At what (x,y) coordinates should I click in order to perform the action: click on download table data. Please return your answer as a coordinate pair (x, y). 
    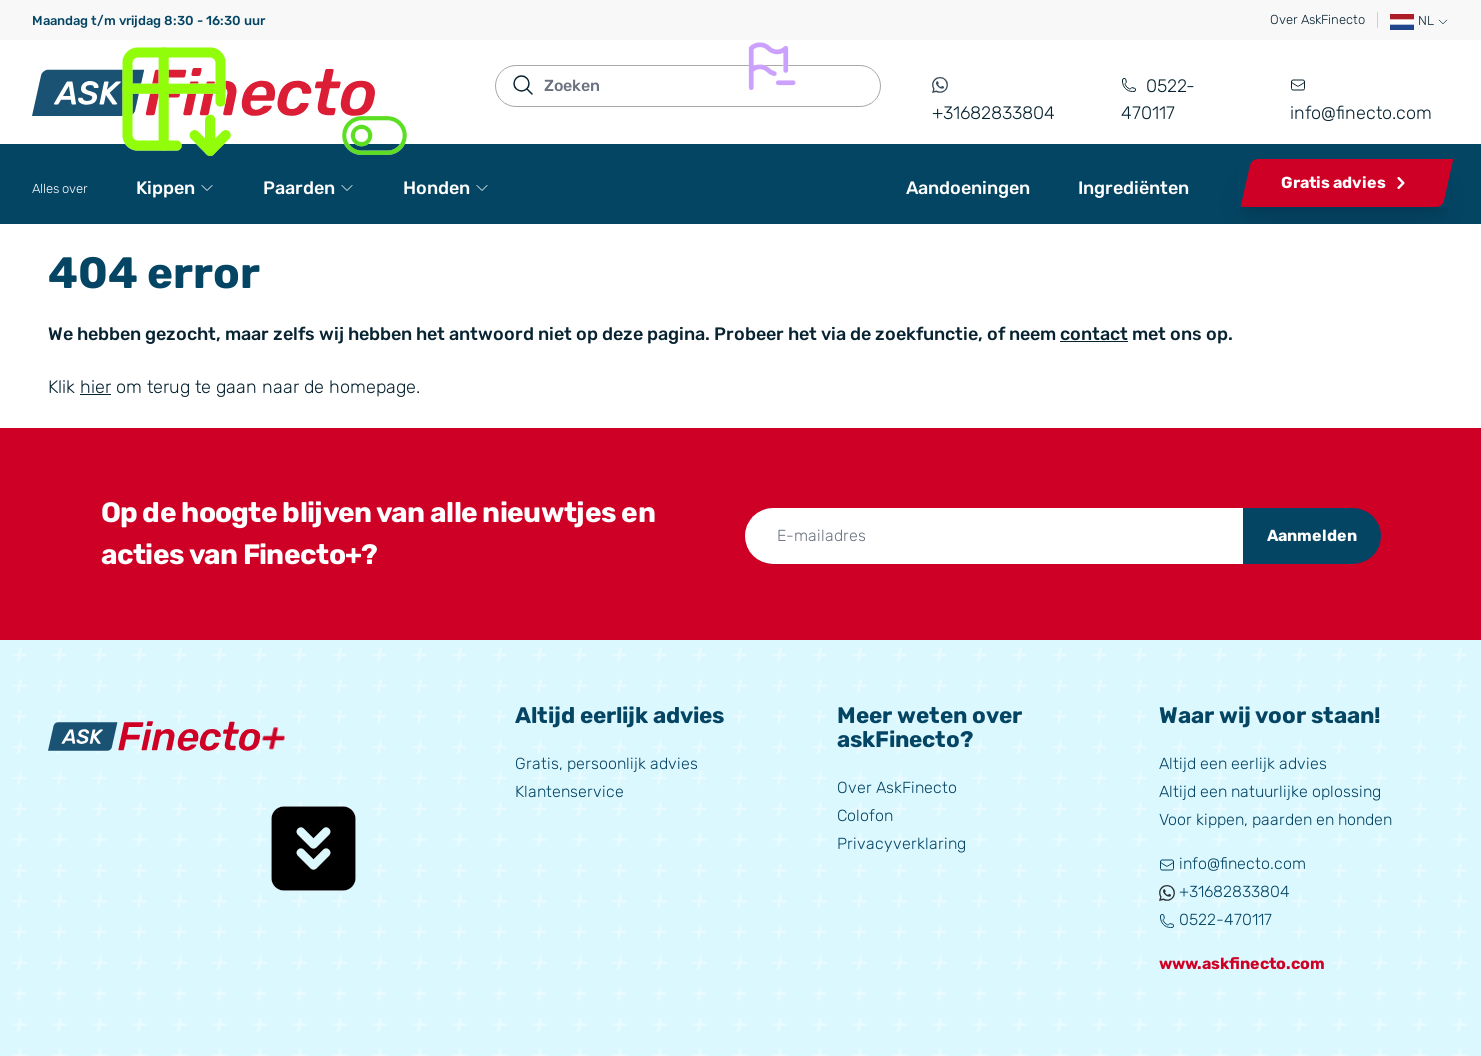
    Looking at the image, I should click on (174, 99).